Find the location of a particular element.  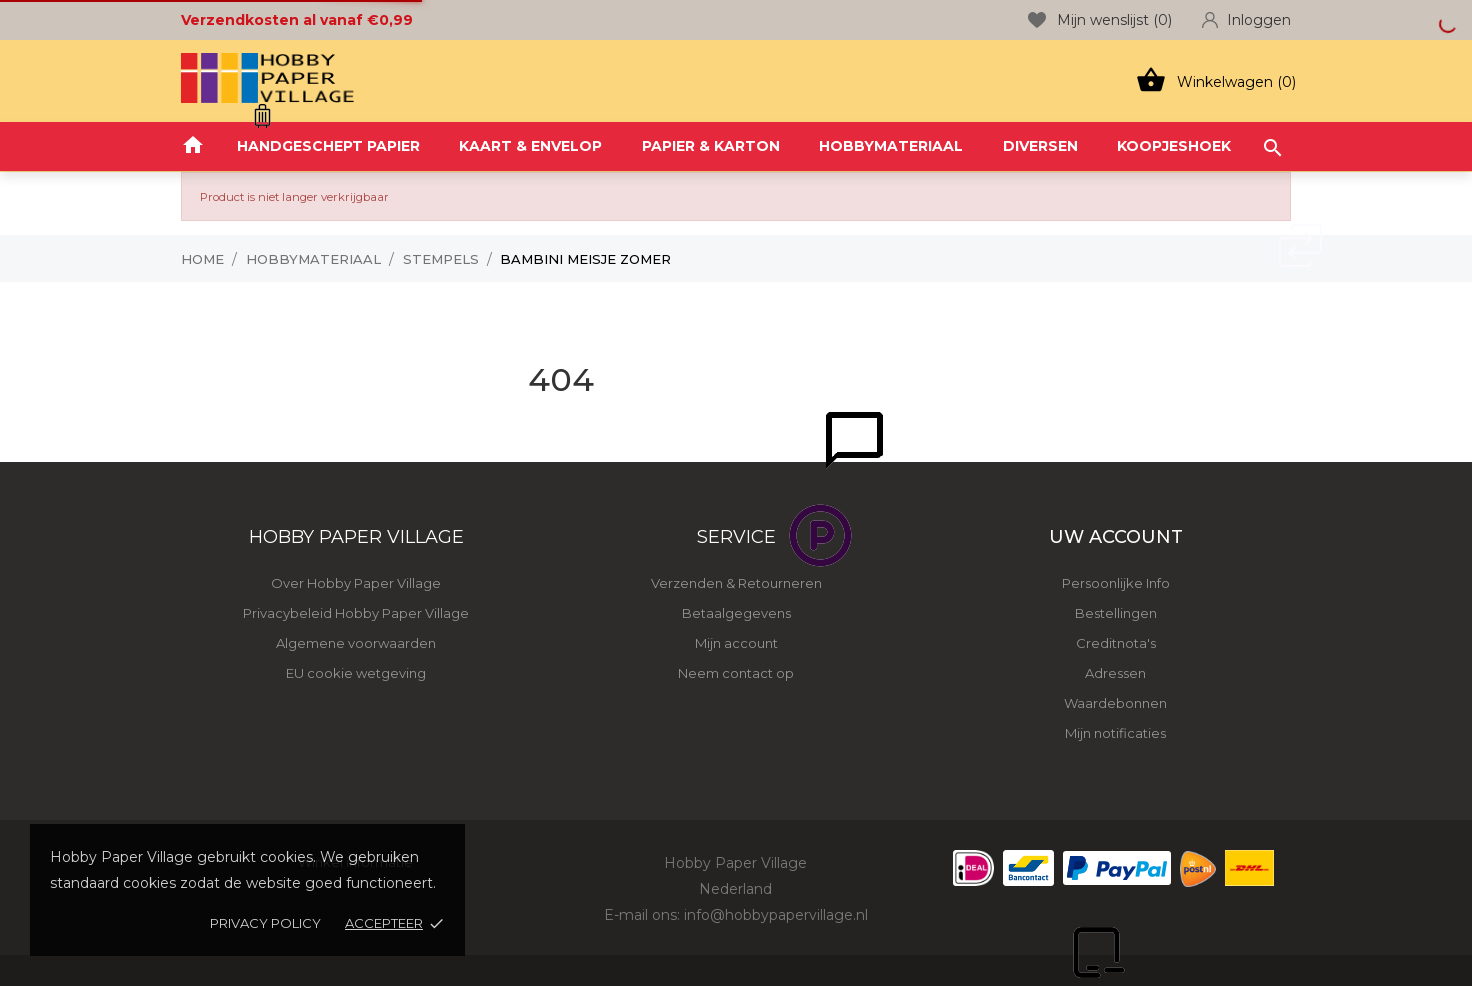

indicates parking availability or location is located at coordinates (820, 535).